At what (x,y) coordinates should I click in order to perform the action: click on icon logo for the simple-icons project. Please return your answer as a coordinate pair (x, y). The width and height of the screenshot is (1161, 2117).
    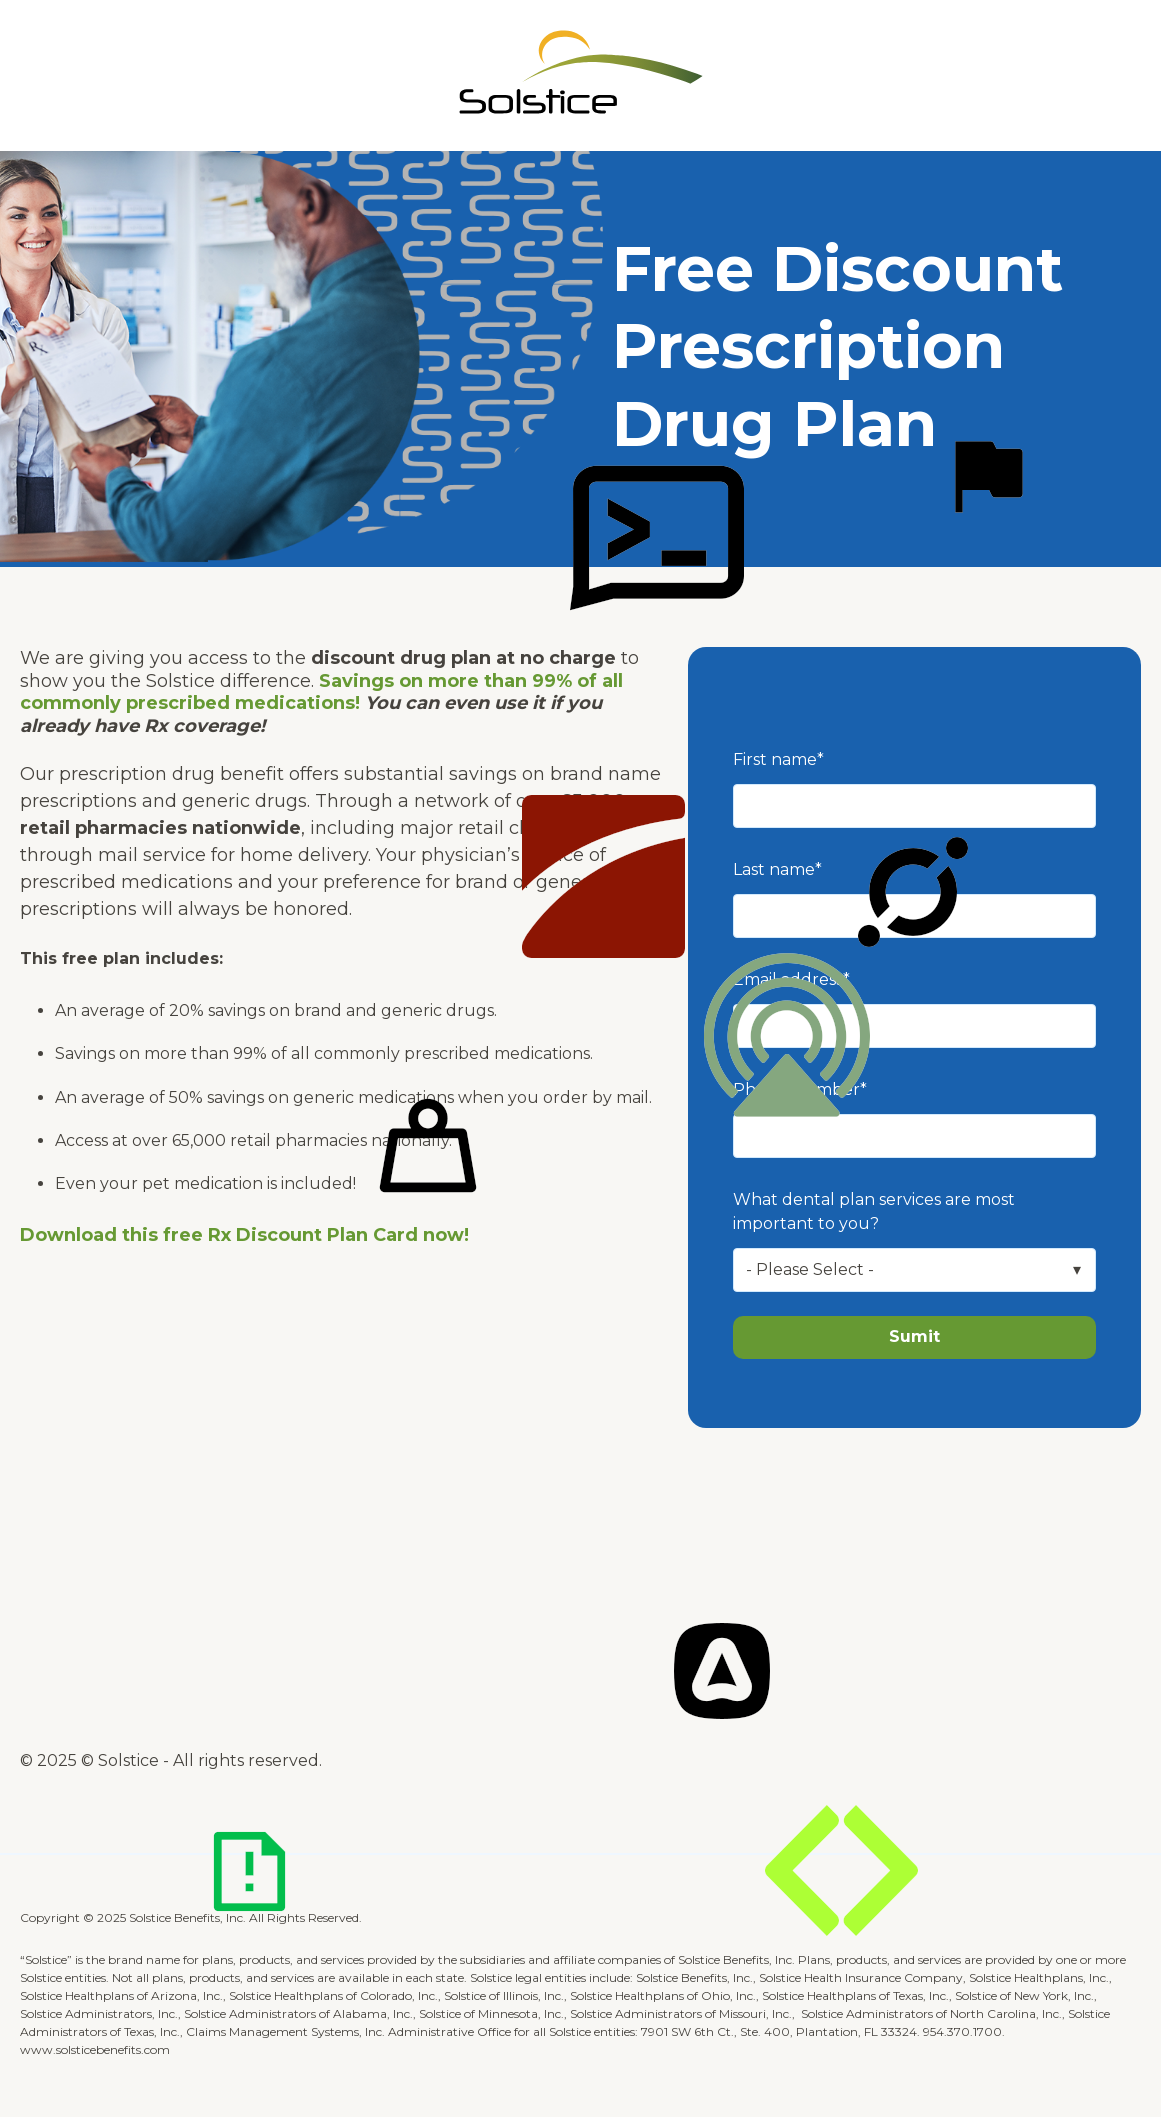
    Looking at the image, I should click on (913, 892).